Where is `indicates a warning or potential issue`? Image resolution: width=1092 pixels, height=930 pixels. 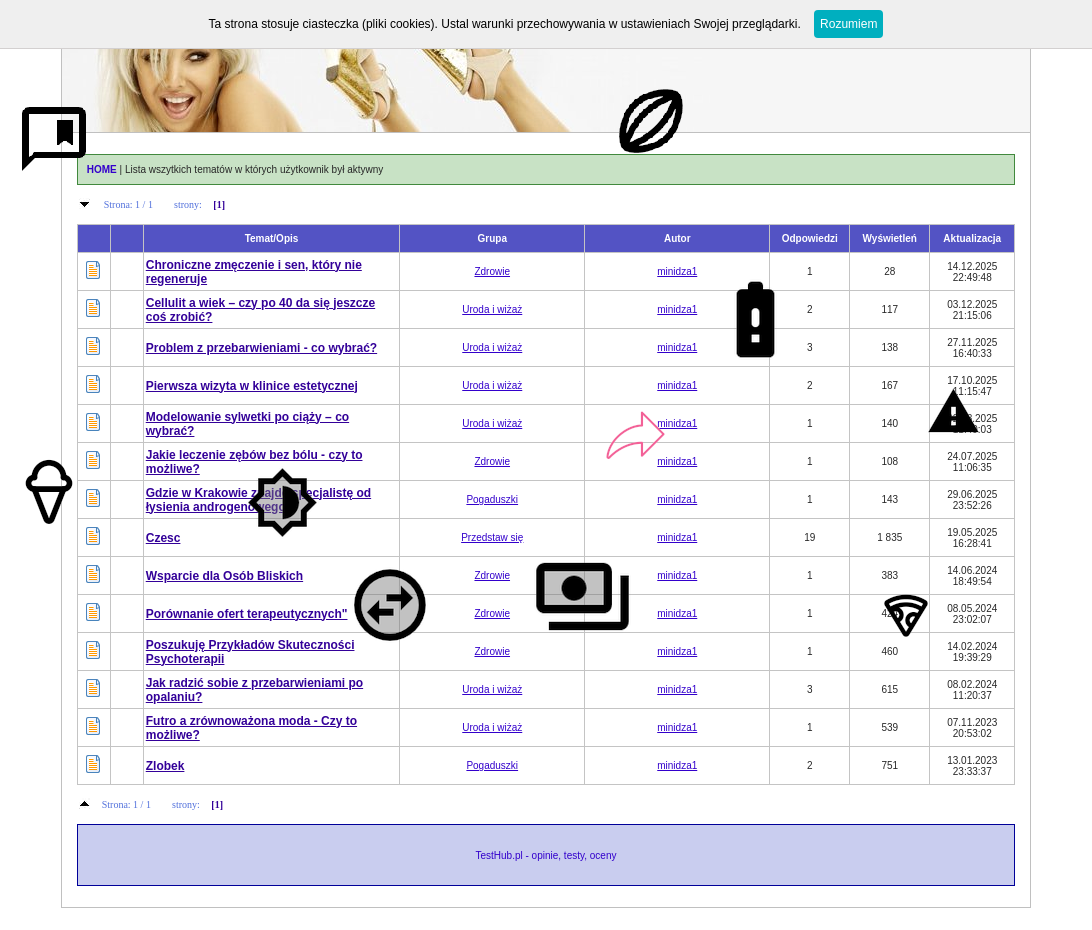
indicates a warning or potential issue is located at coordinates (953, 411).